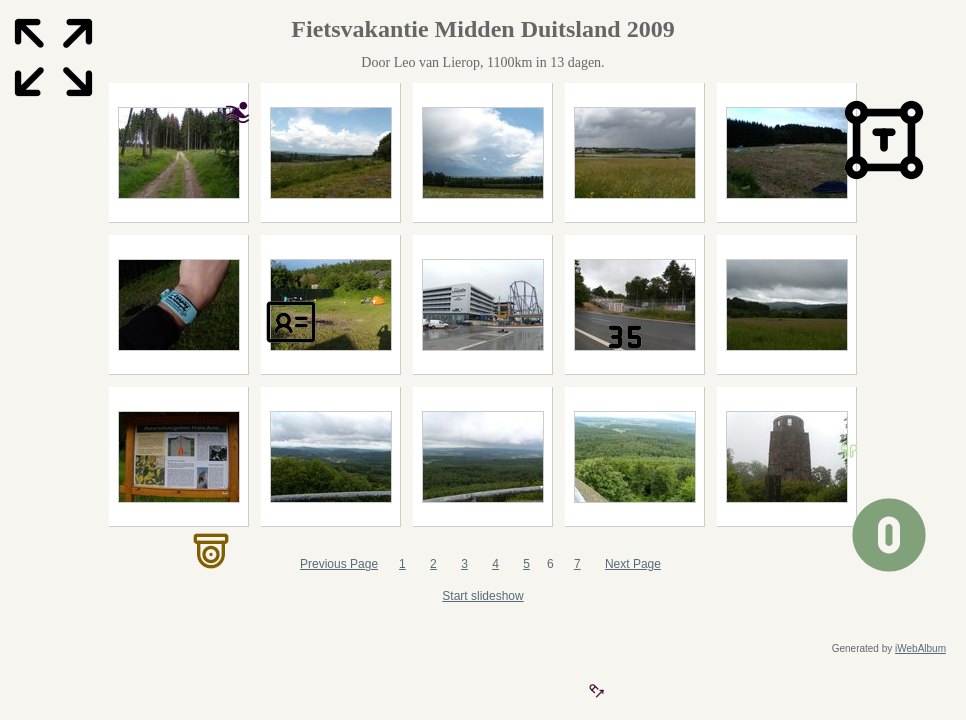 The height and width of the screenshot is (720, 966). Describe the element at coordinates (849, 451) in the screenshot. I see `connect to airpods or wireless earbuds` at that location.